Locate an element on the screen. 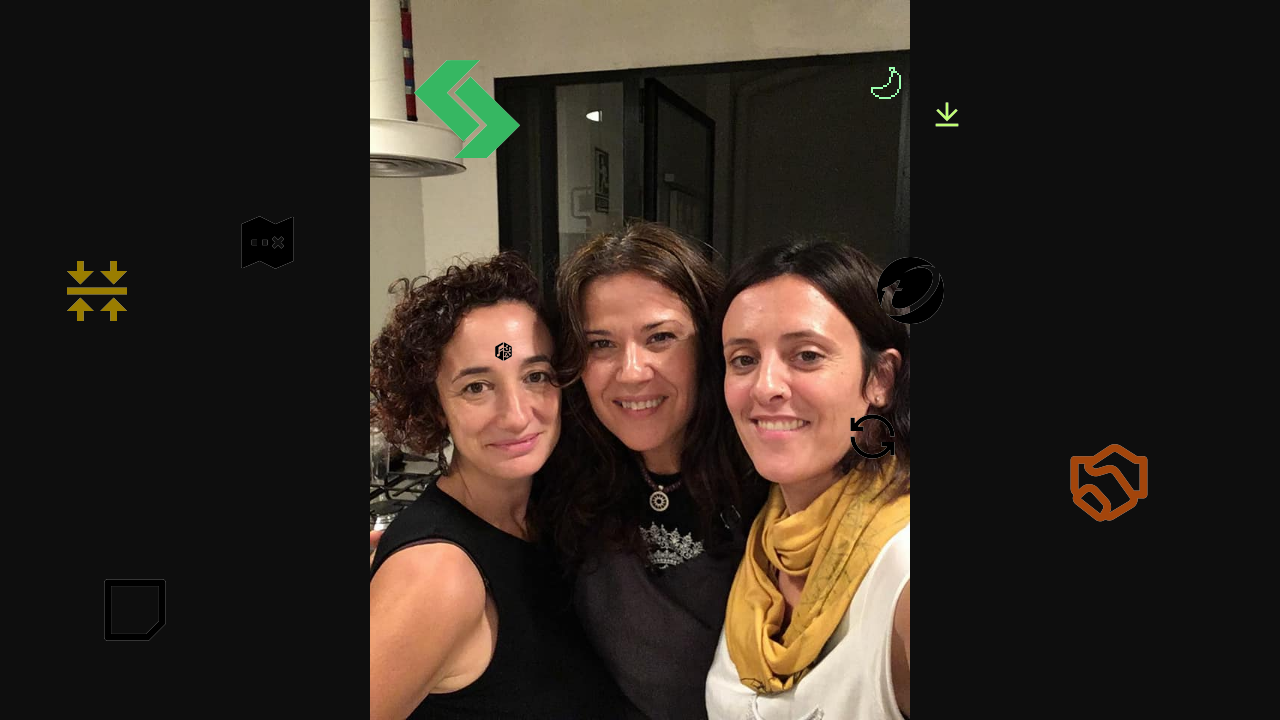 Image resolution: width=1280 pixels, height=720 pixels. visit the CSS Design Awards website is located at coordinates (467, 109).